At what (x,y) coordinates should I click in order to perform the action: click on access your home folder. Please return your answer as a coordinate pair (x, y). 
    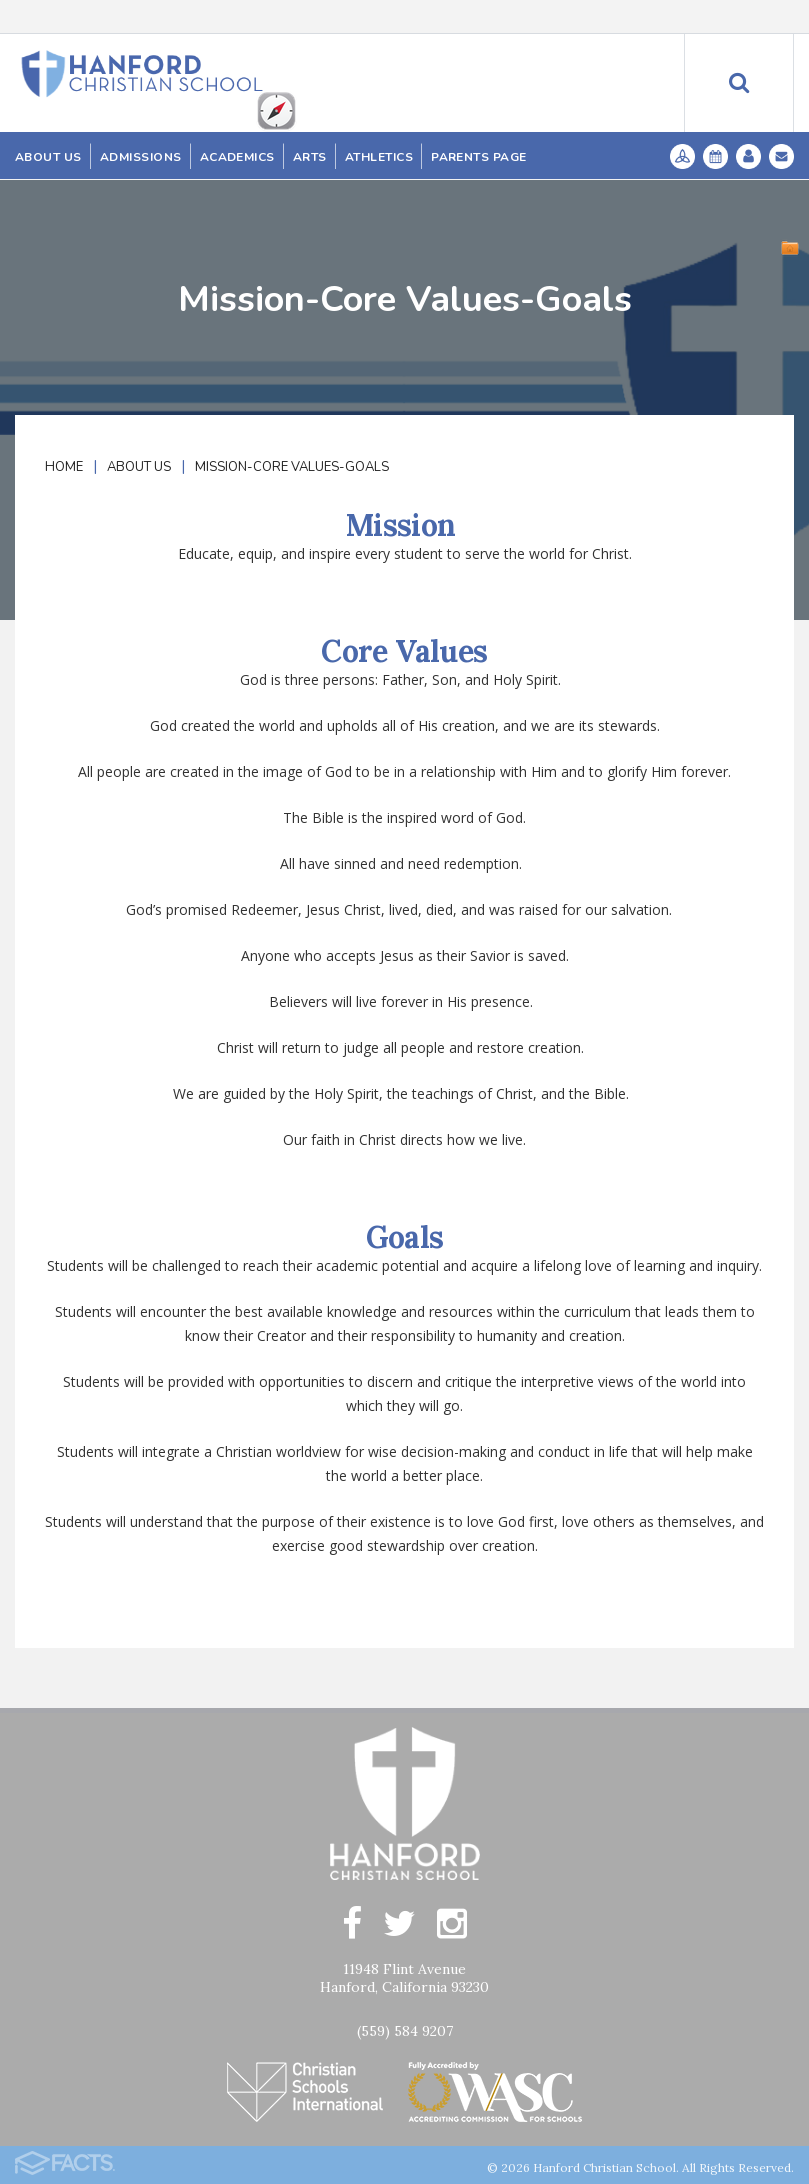
    Looking at the image, I should click on (790, 248).